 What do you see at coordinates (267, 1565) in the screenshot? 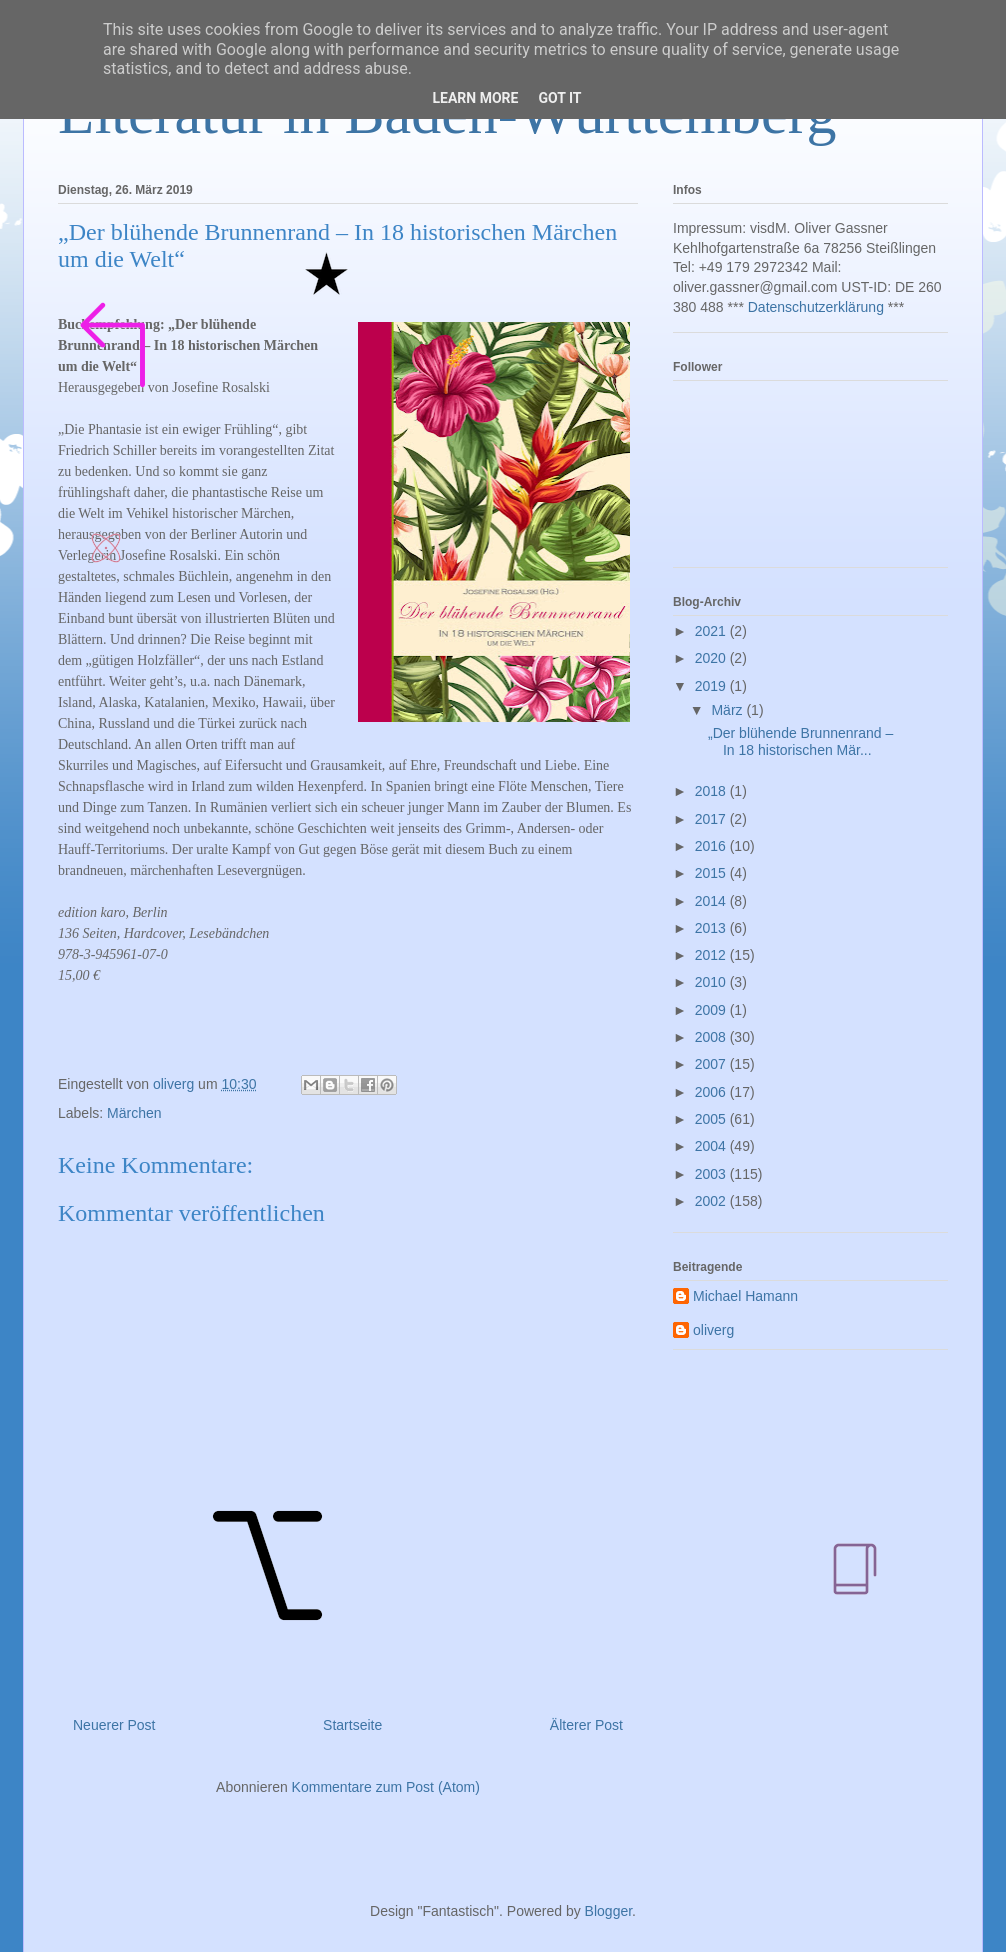
I see `access additional options or settings` at bounding box center [267, 1565].